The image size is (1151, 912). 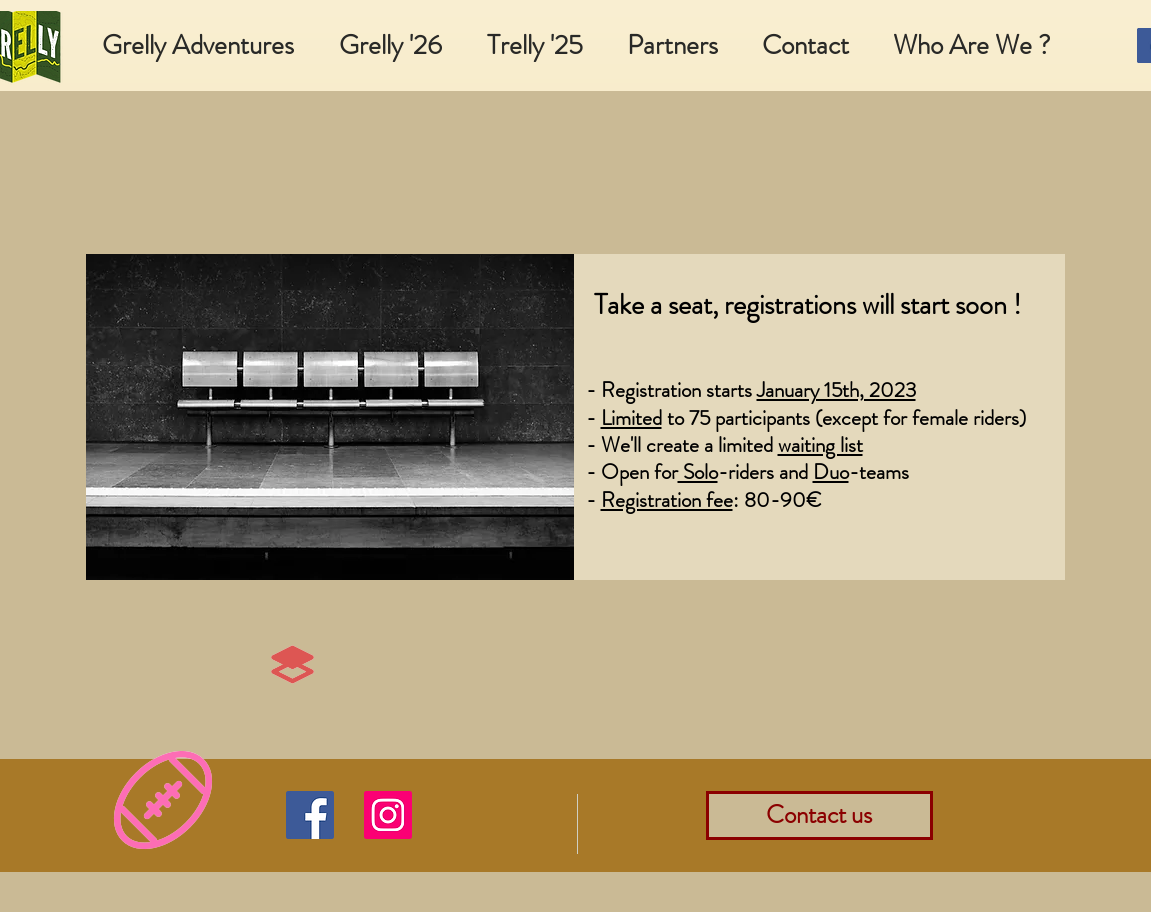 I want to click on view sports scores or updates, so click(x=163, y=800).